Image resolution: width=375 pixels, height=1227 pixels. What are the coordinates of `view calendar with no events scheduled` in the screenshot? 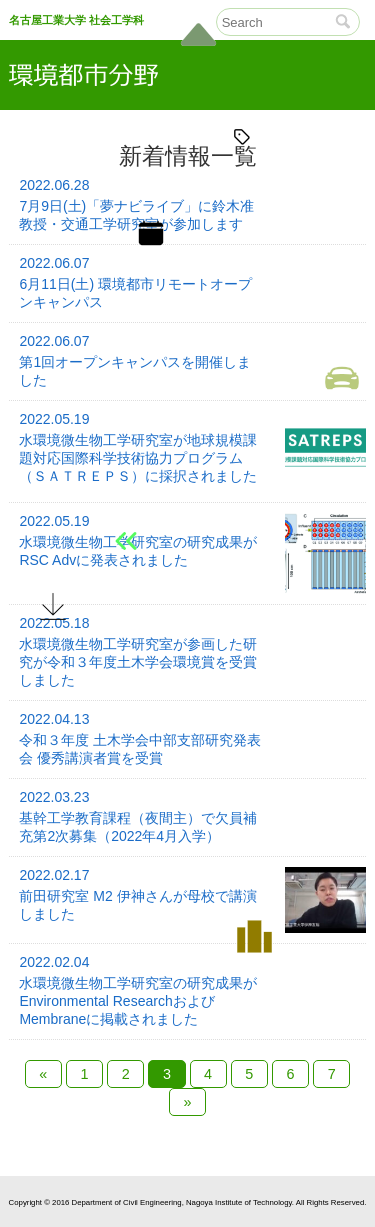 It's located at (151, 233).